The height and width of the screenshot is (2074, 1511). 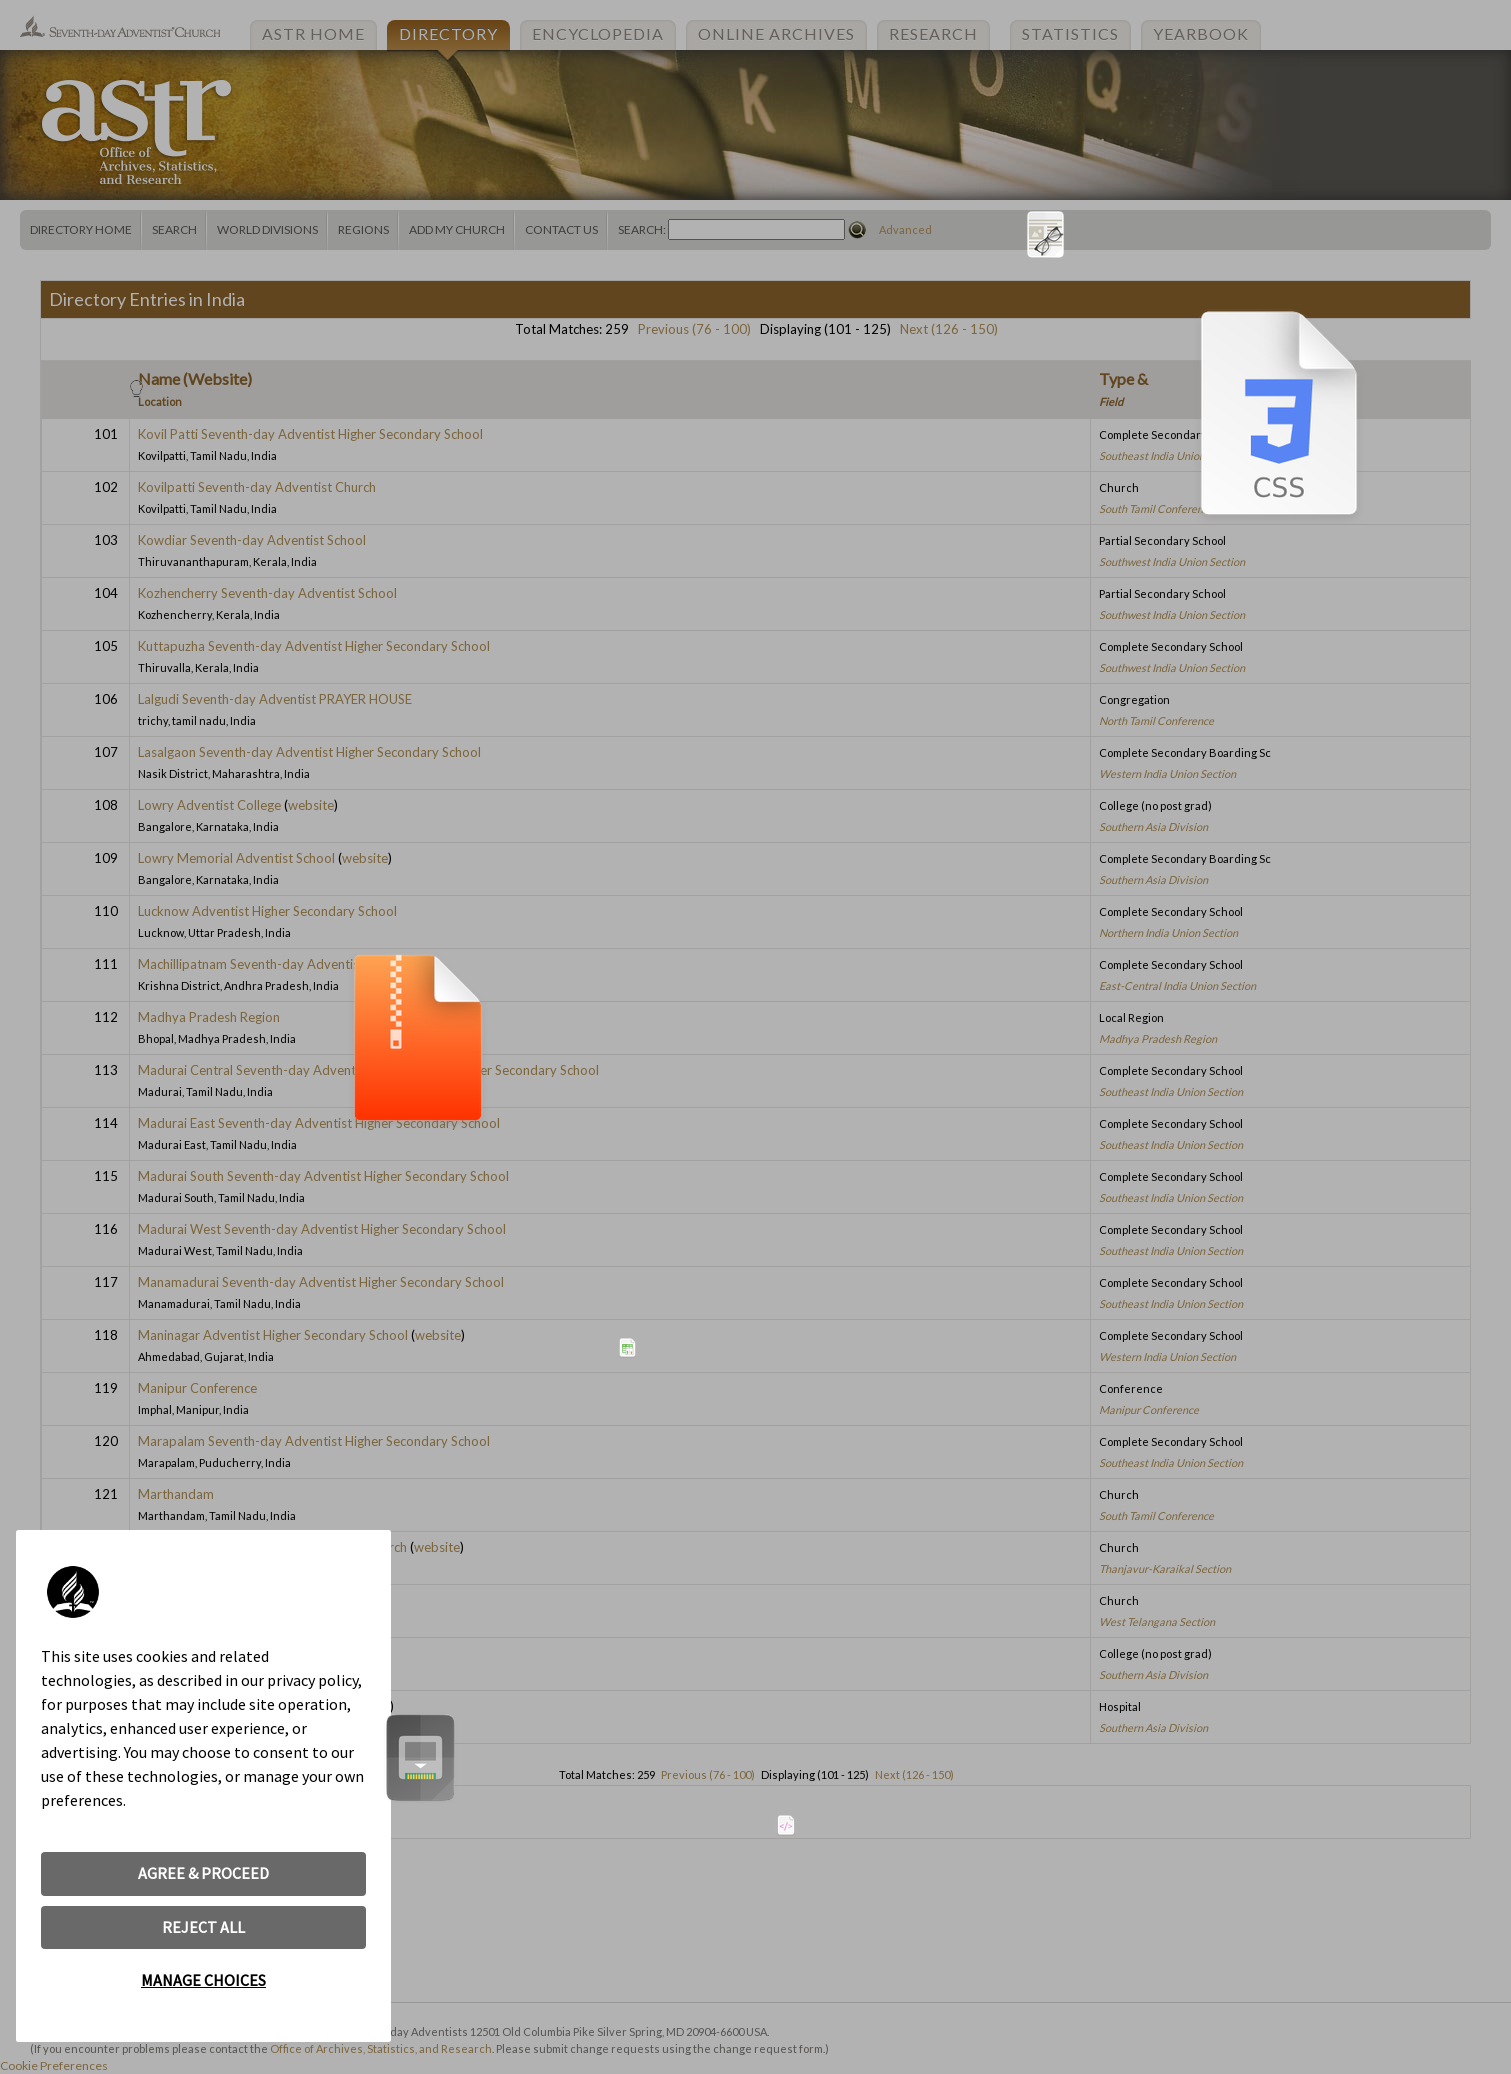 I want to click on nintendo ds game rom file, so click(x=420, y=1757).